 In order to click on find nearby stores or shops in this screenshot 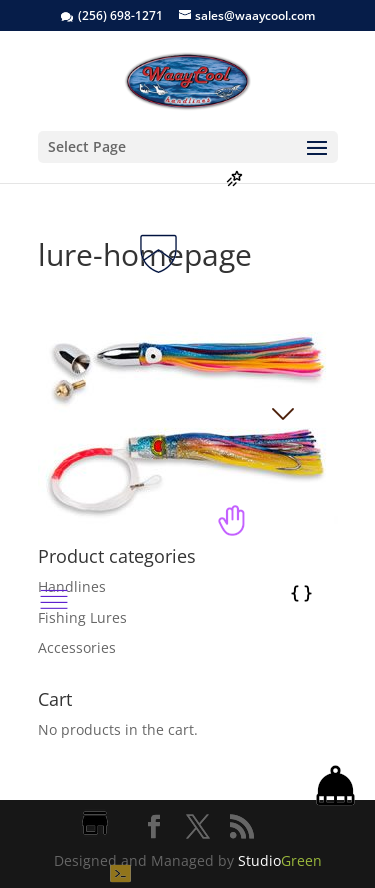, I will do `click(95, 823)`.